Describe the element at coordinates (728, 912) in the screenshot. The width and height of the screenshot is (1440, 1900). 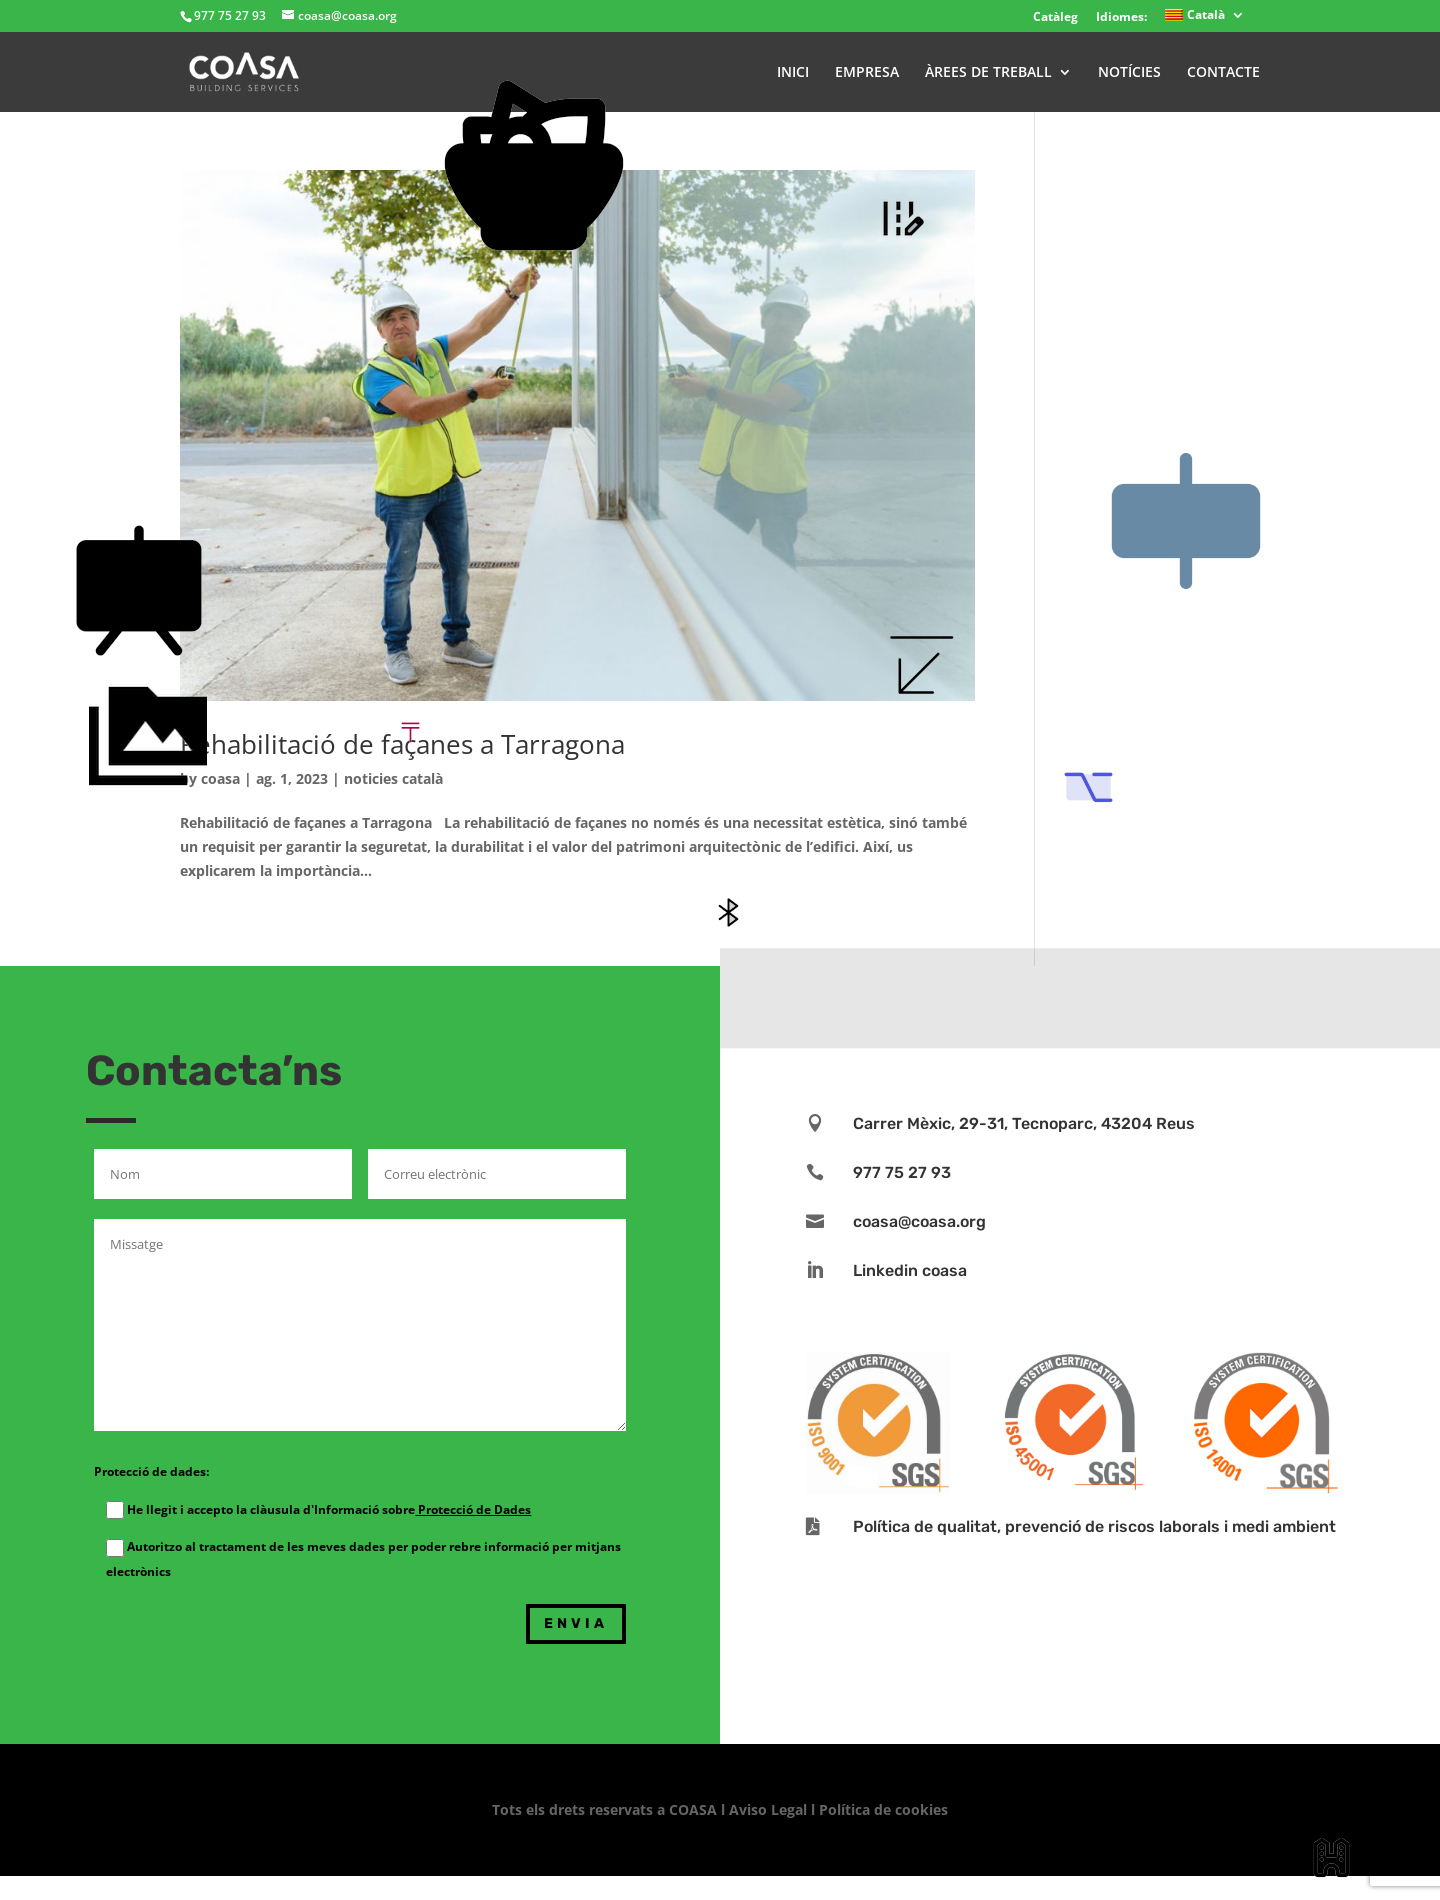
I see `toggle bluetooth connectivity on or off` at that location.